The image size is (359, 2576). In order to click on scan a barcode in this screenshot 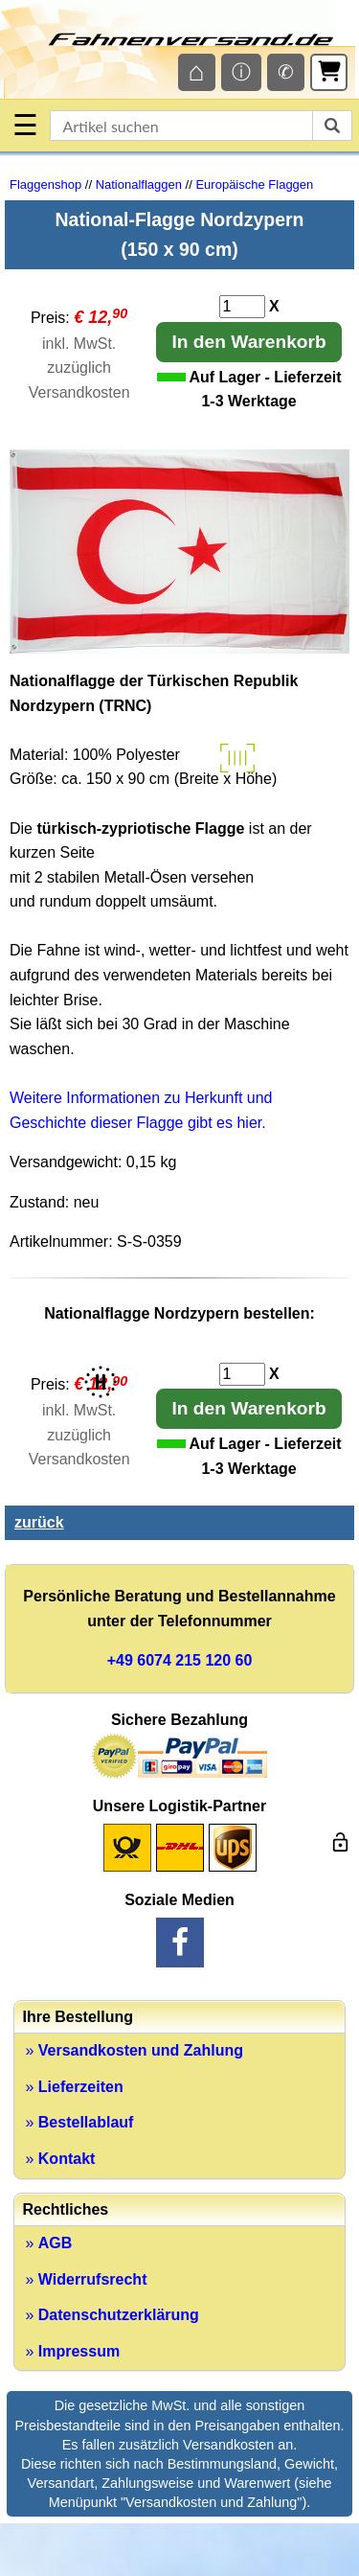, I will do `click(237, 758)`.